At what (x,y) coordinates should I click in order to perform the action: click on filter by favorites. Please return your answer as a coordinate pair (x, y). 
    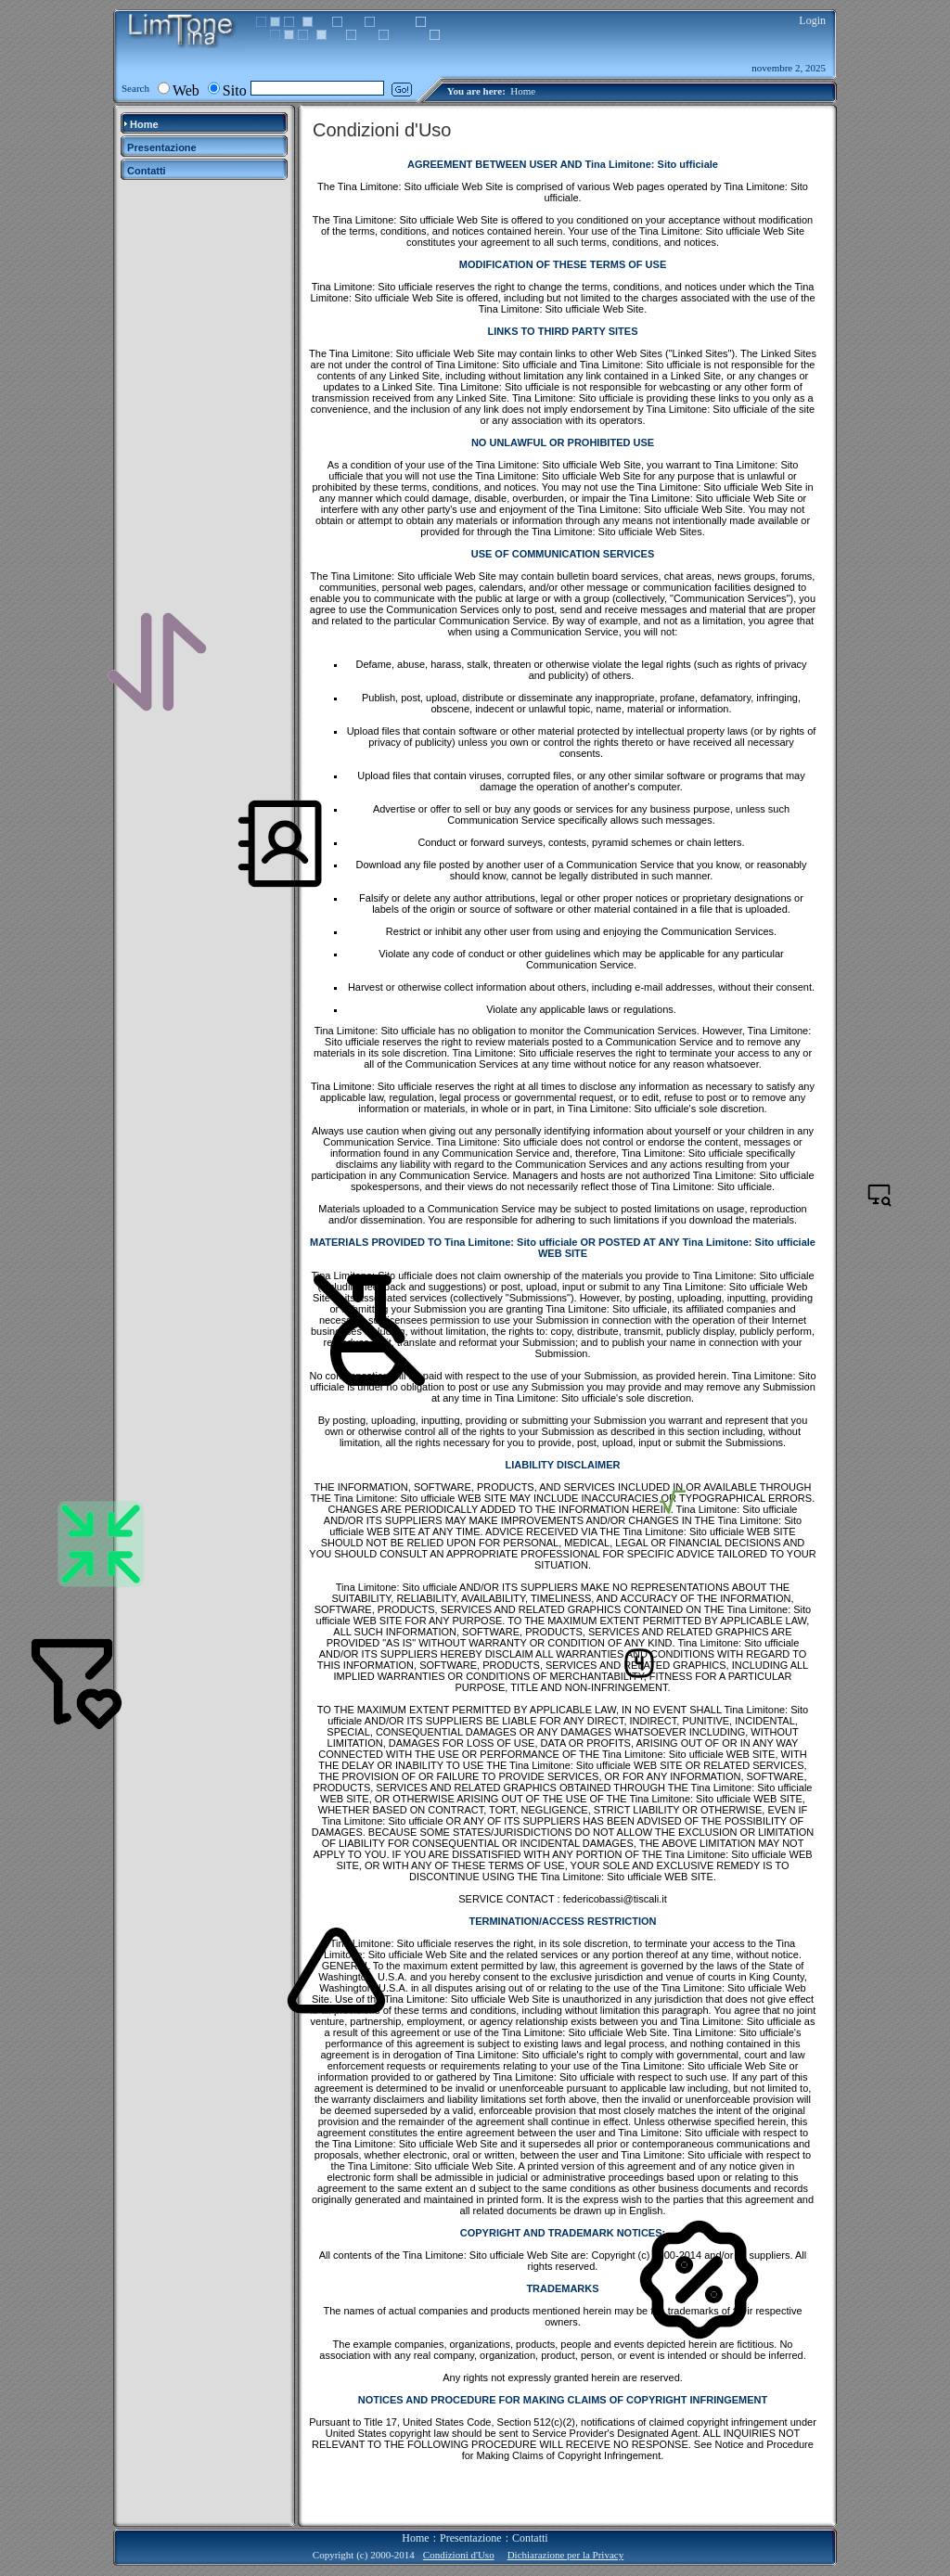
    Looking at the image, I should click on (71, 1679).